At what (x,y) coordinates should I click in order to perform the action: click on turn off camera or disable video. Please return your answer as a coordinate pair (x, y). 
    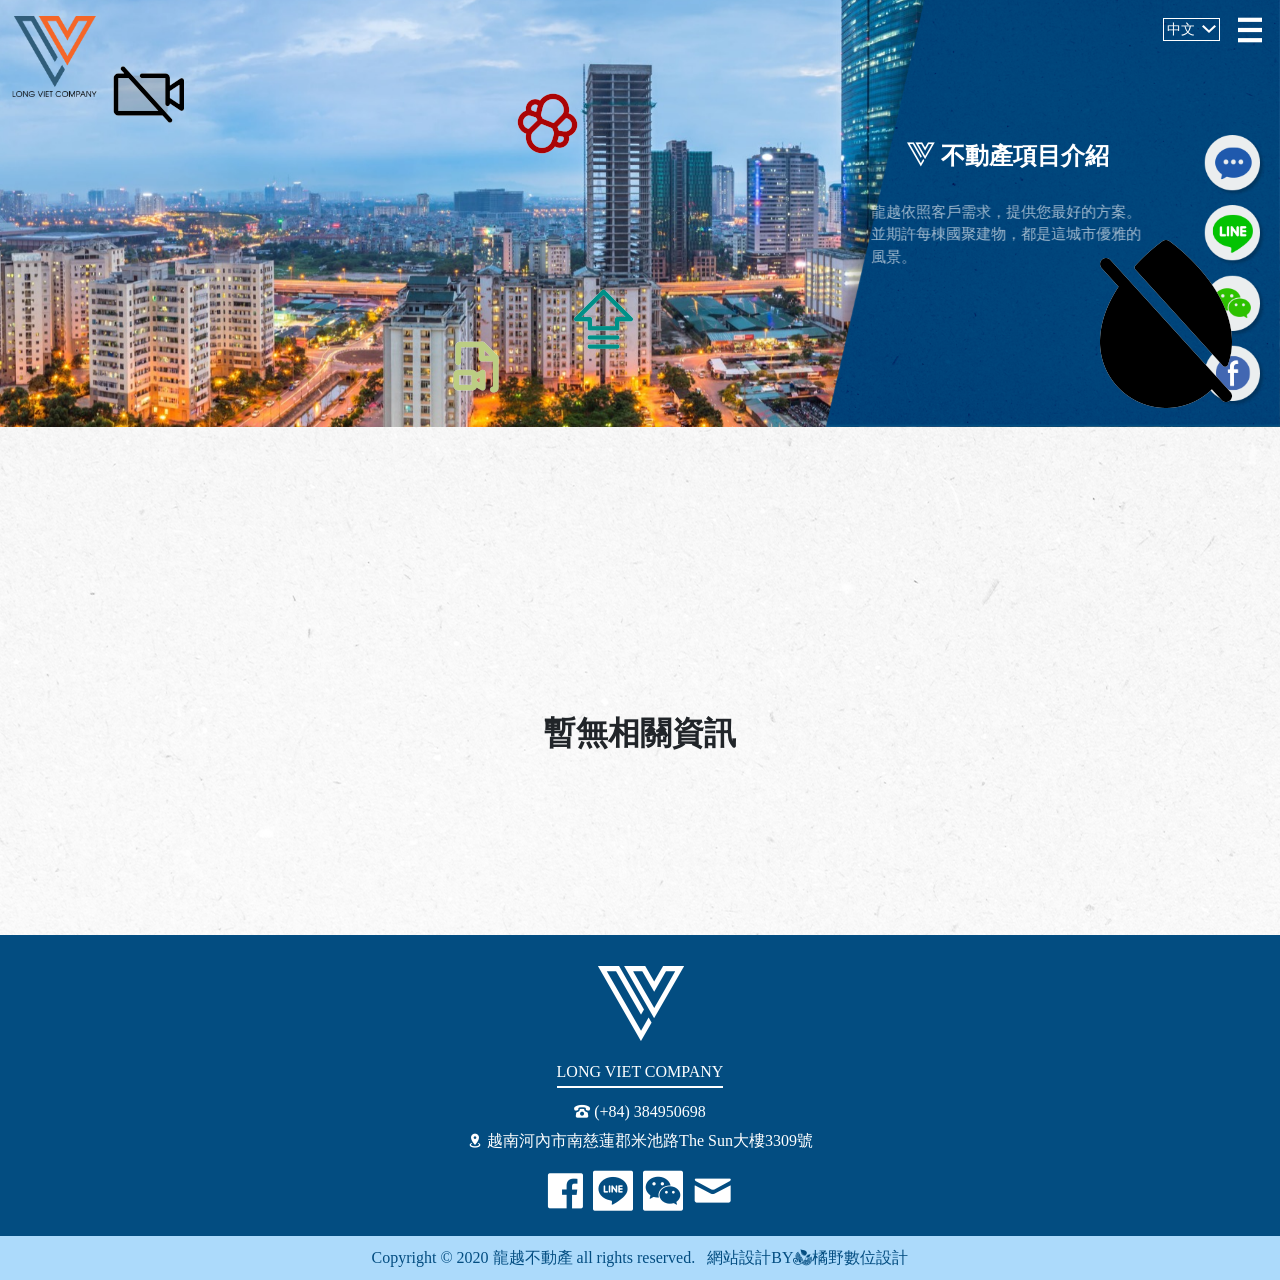
    Looking at the image, I should click on (146, 94).